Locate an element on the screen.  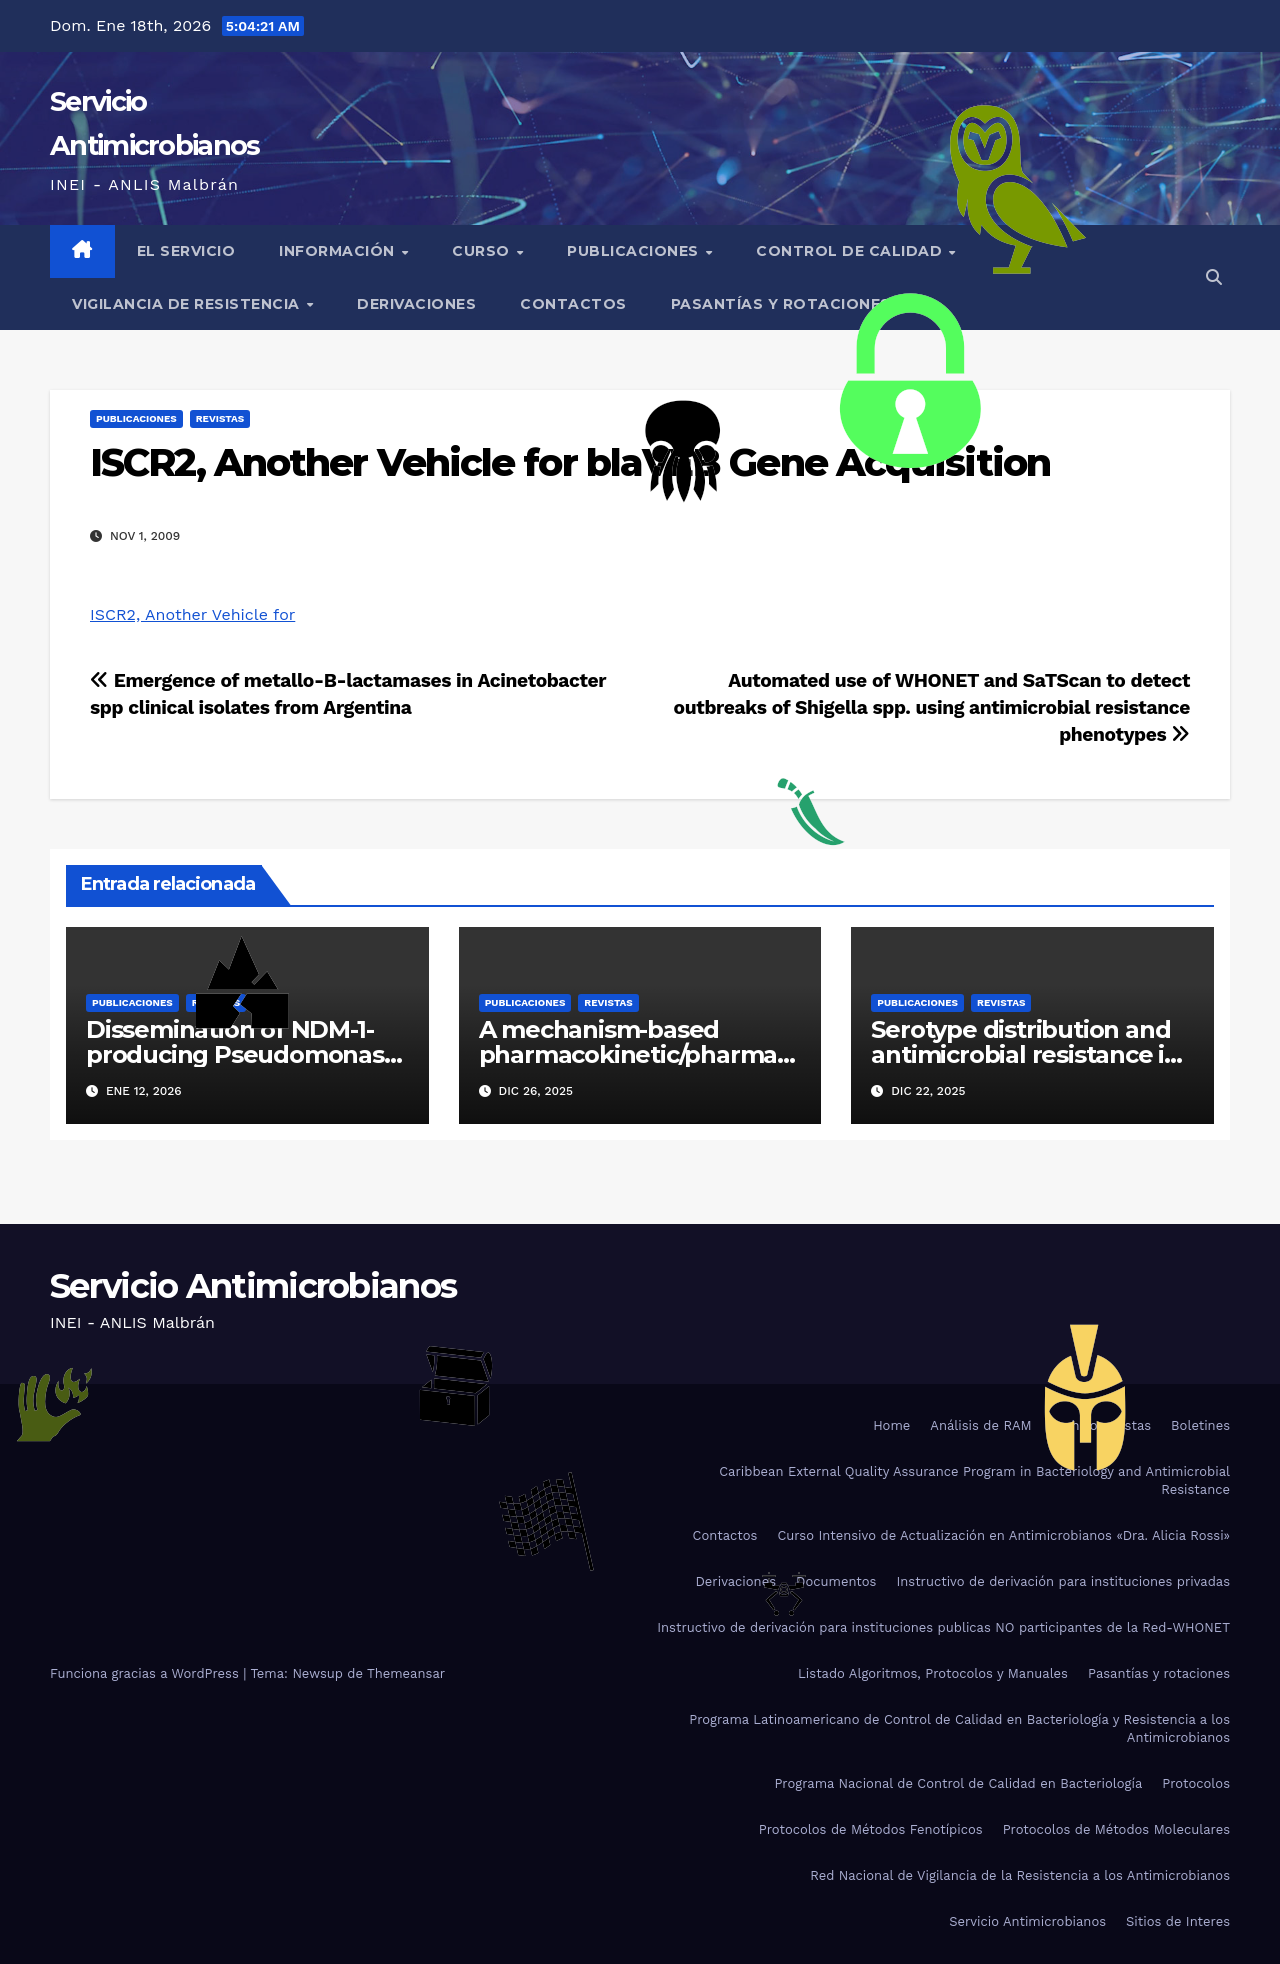
open treasure chest to collect rewards is located at coordinates (456, 1386).